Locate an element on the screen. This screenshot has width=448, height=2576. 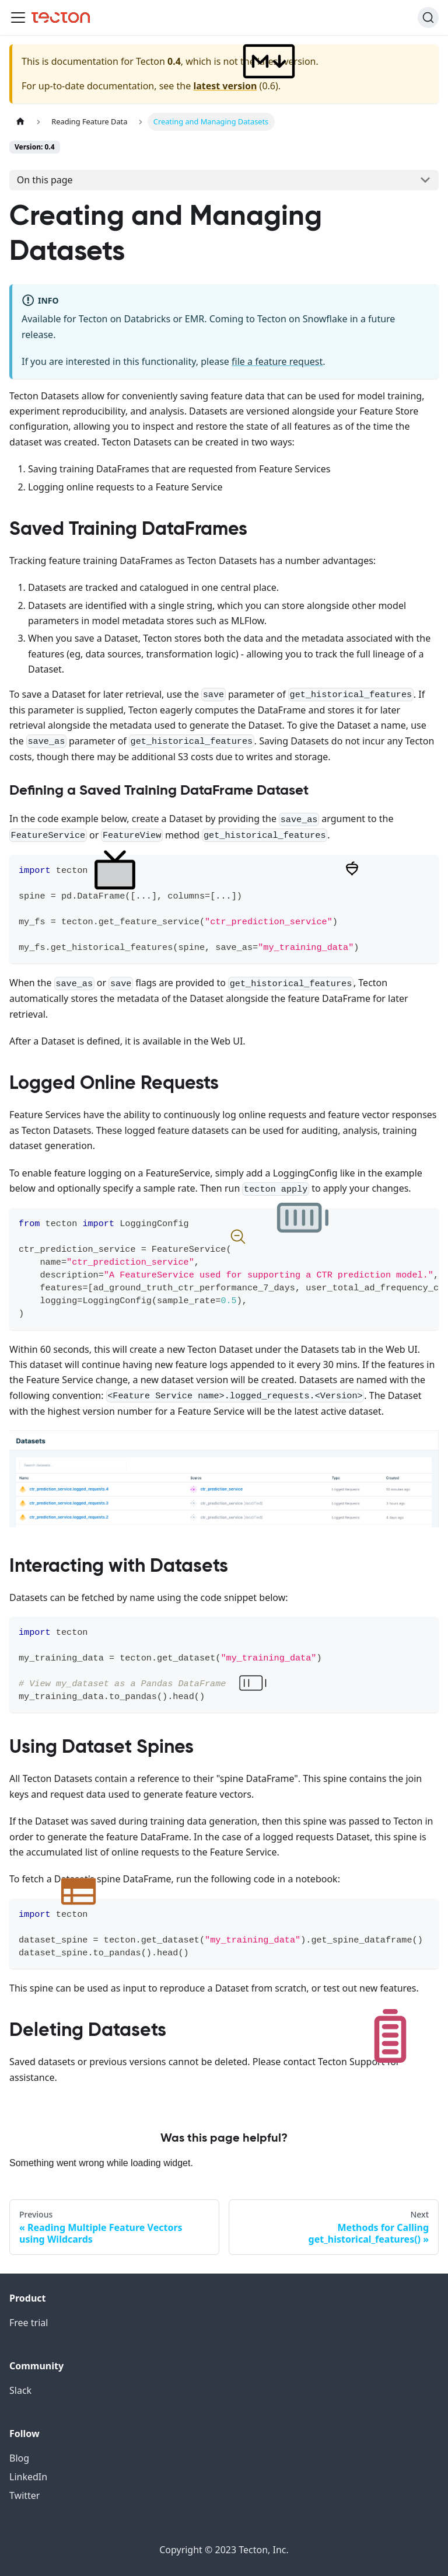
view data in table format is located at coordinates (78, 1891).